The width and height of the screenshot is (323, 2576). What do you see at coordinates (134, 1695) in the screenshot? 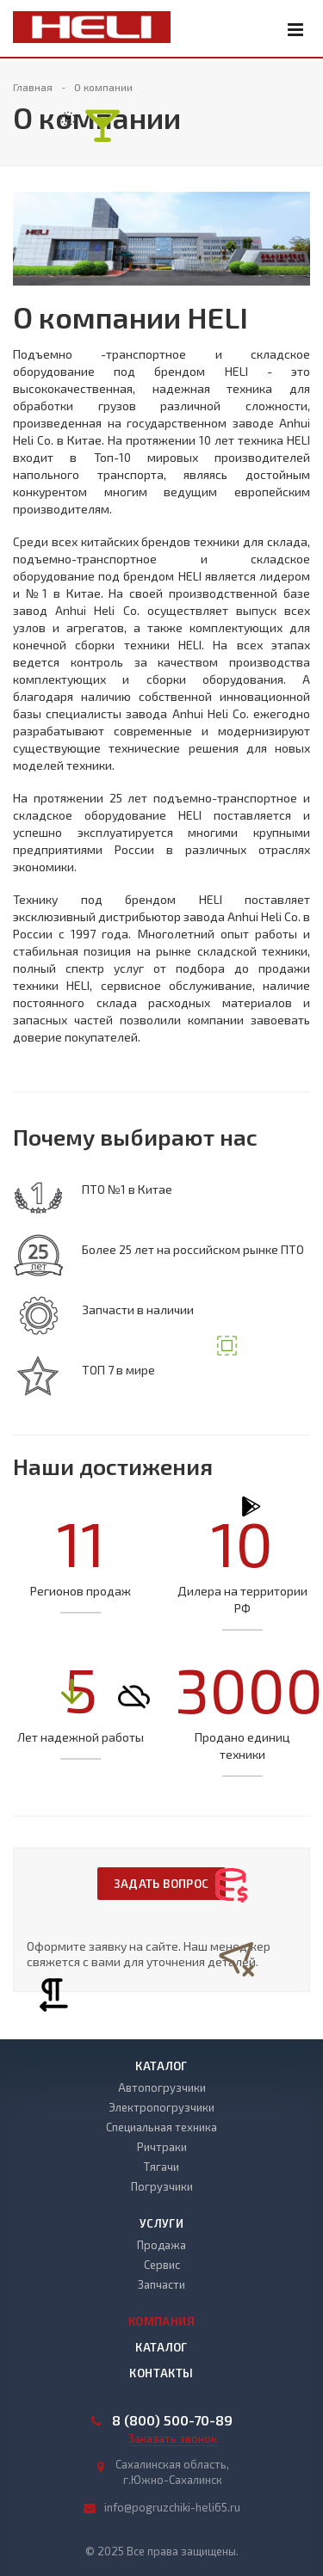
I see `indicates no cloud connection or offline status` at bounding box center [134, 1695].